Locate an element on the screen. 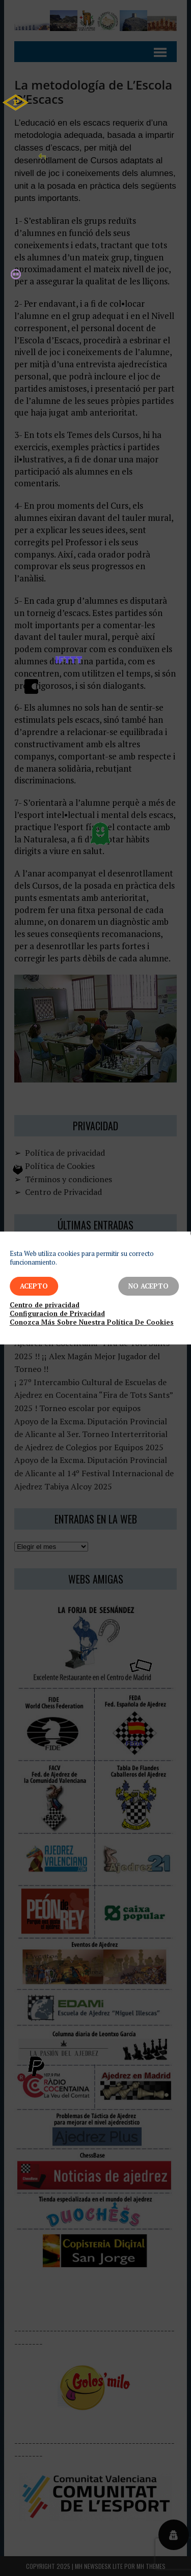  open slickpic photo sharing app is located at coordinates (141, 1665).